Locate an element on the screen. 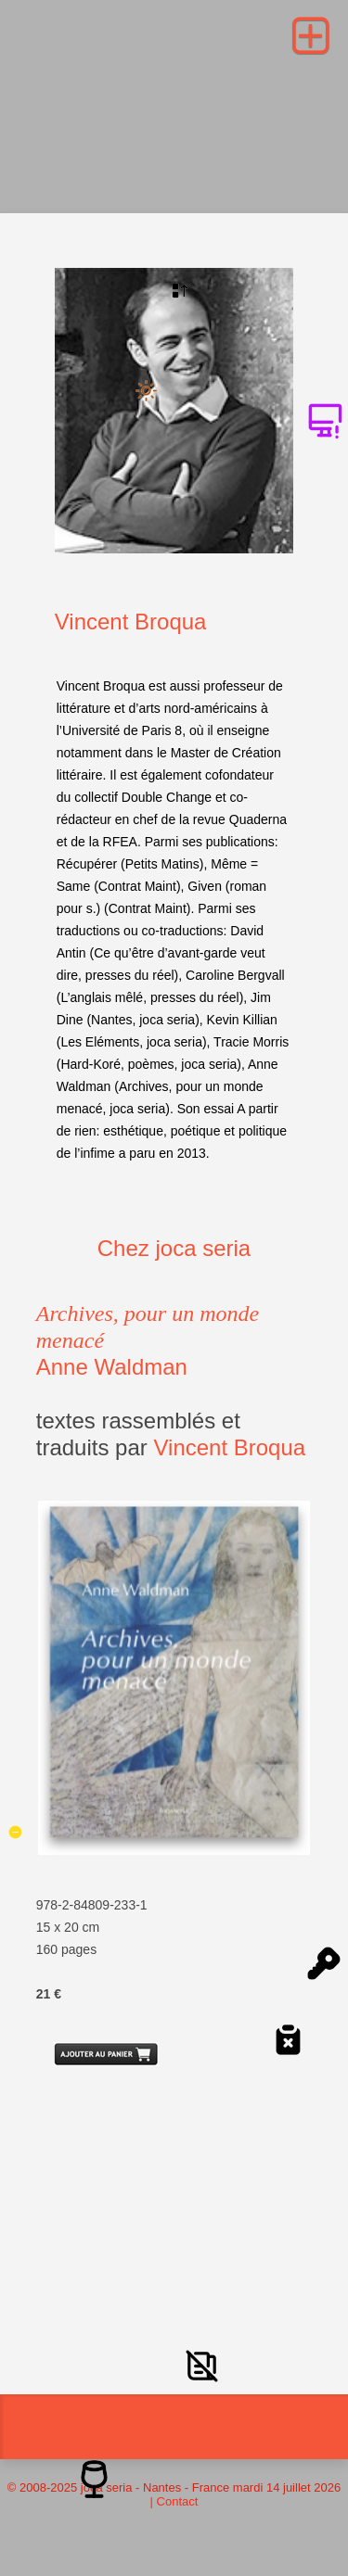 Image resolution: width=348 pixels, height=2576 pixels. remove an item from a list is located at coordinates (15, 1832).